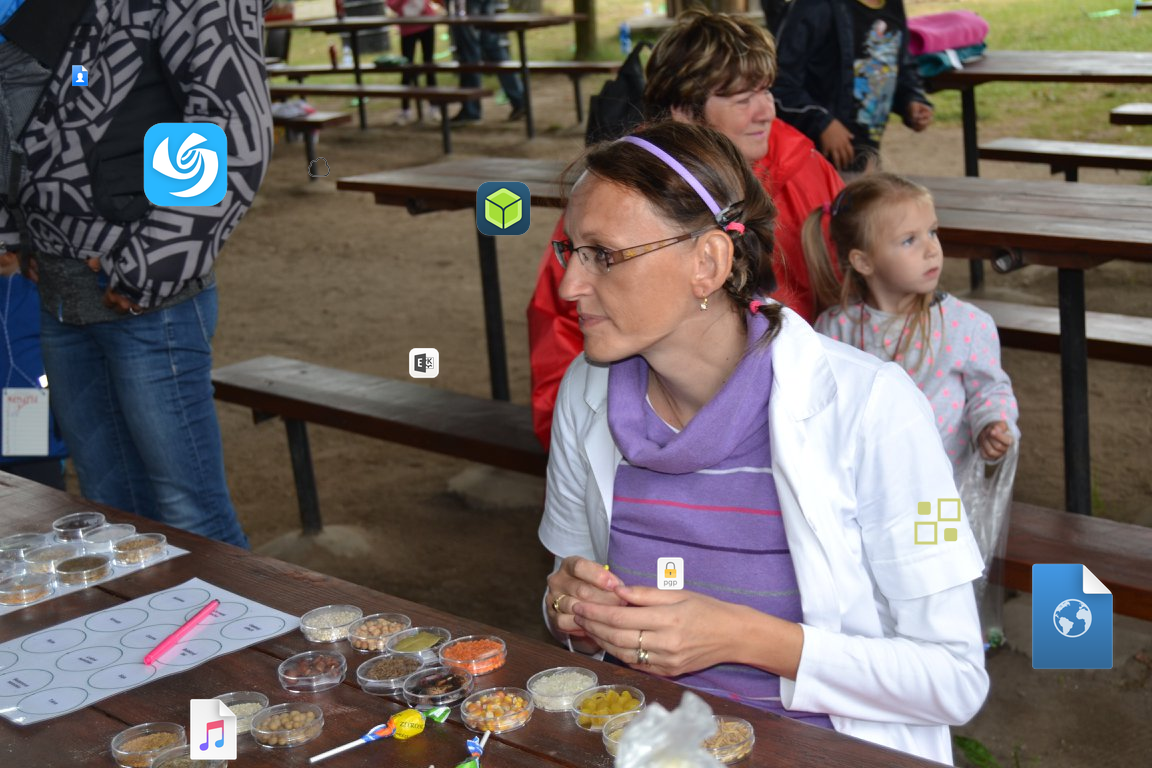 The width and height of the screenshot is (1152, 768). What do you see at coordinates (80, 76) in the screenshot?
I see `open a contact file` at bounding box center [80, 76].